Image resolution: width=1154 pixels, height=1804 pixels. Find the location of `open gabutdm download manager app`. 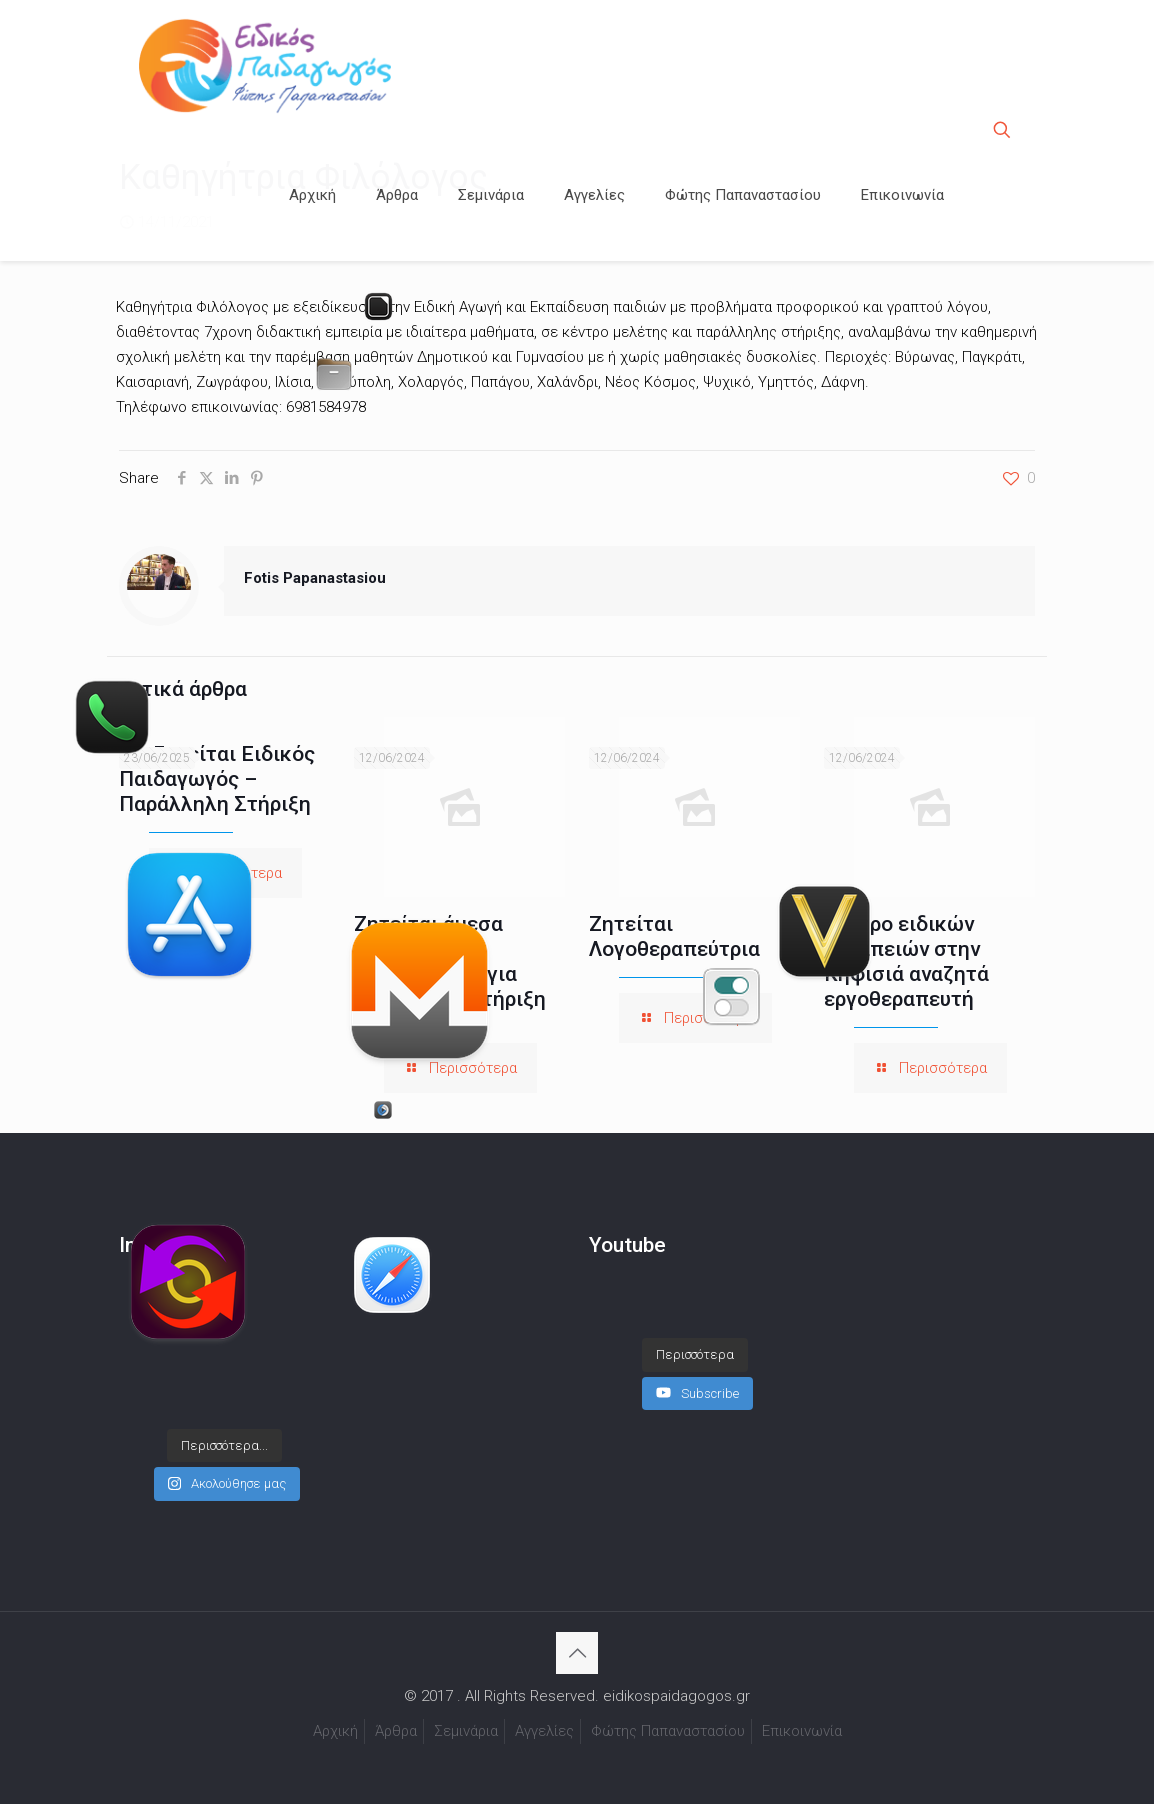

open gabutdm download manager app is located at coordinates (188, 1282).